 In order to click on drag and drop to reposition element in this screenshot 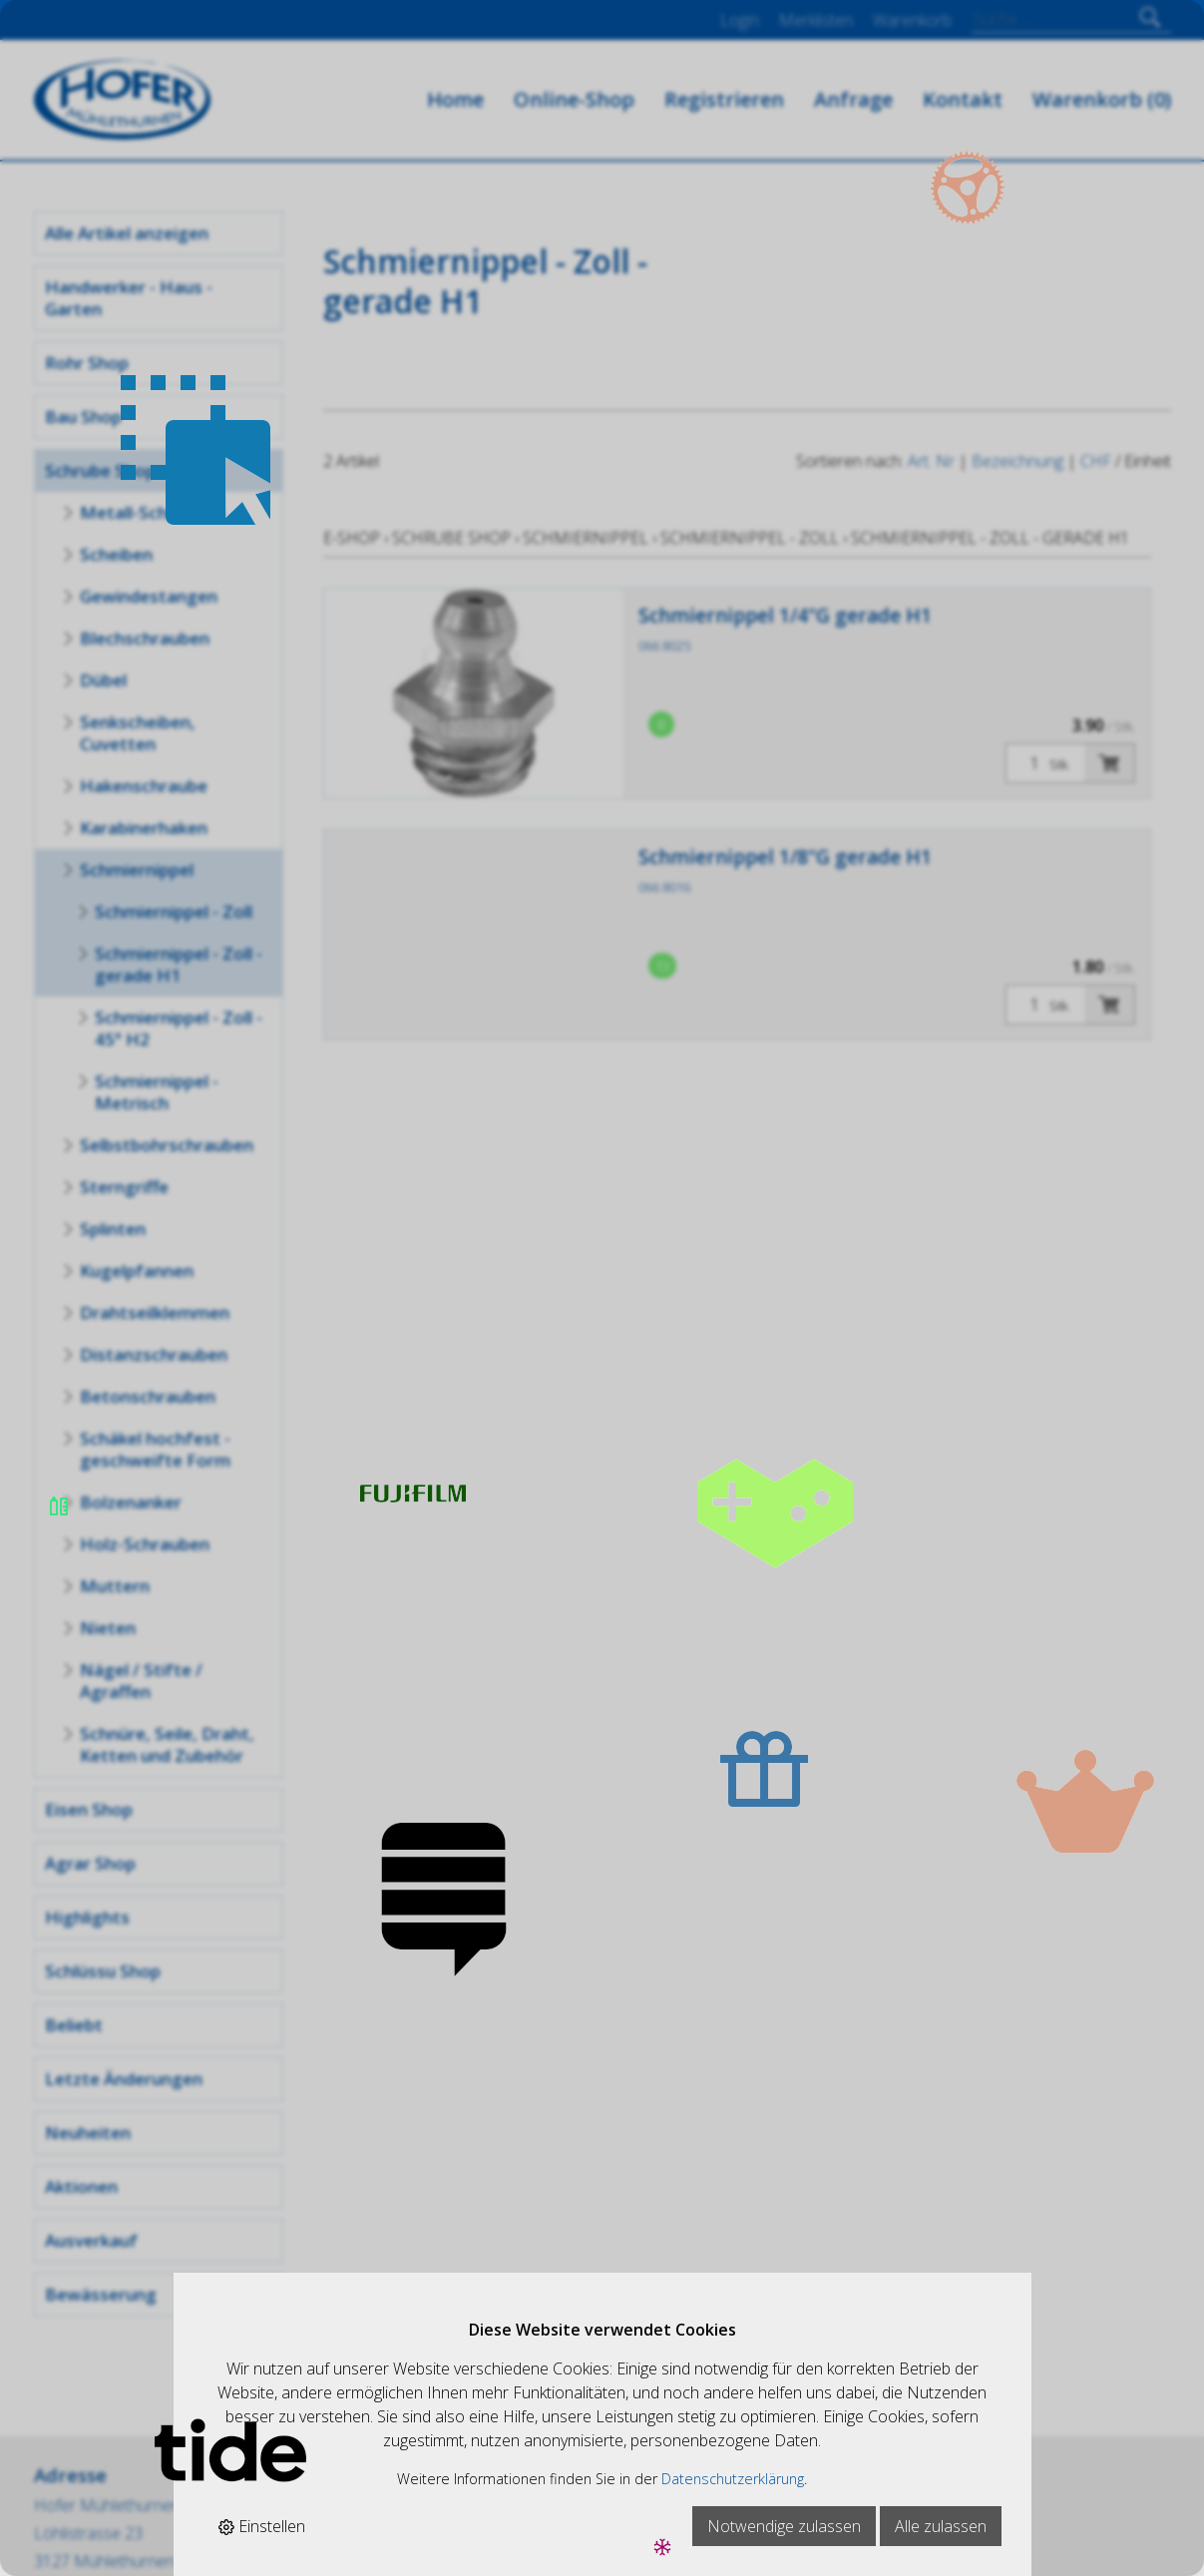, I will do `click(196, 450)`.